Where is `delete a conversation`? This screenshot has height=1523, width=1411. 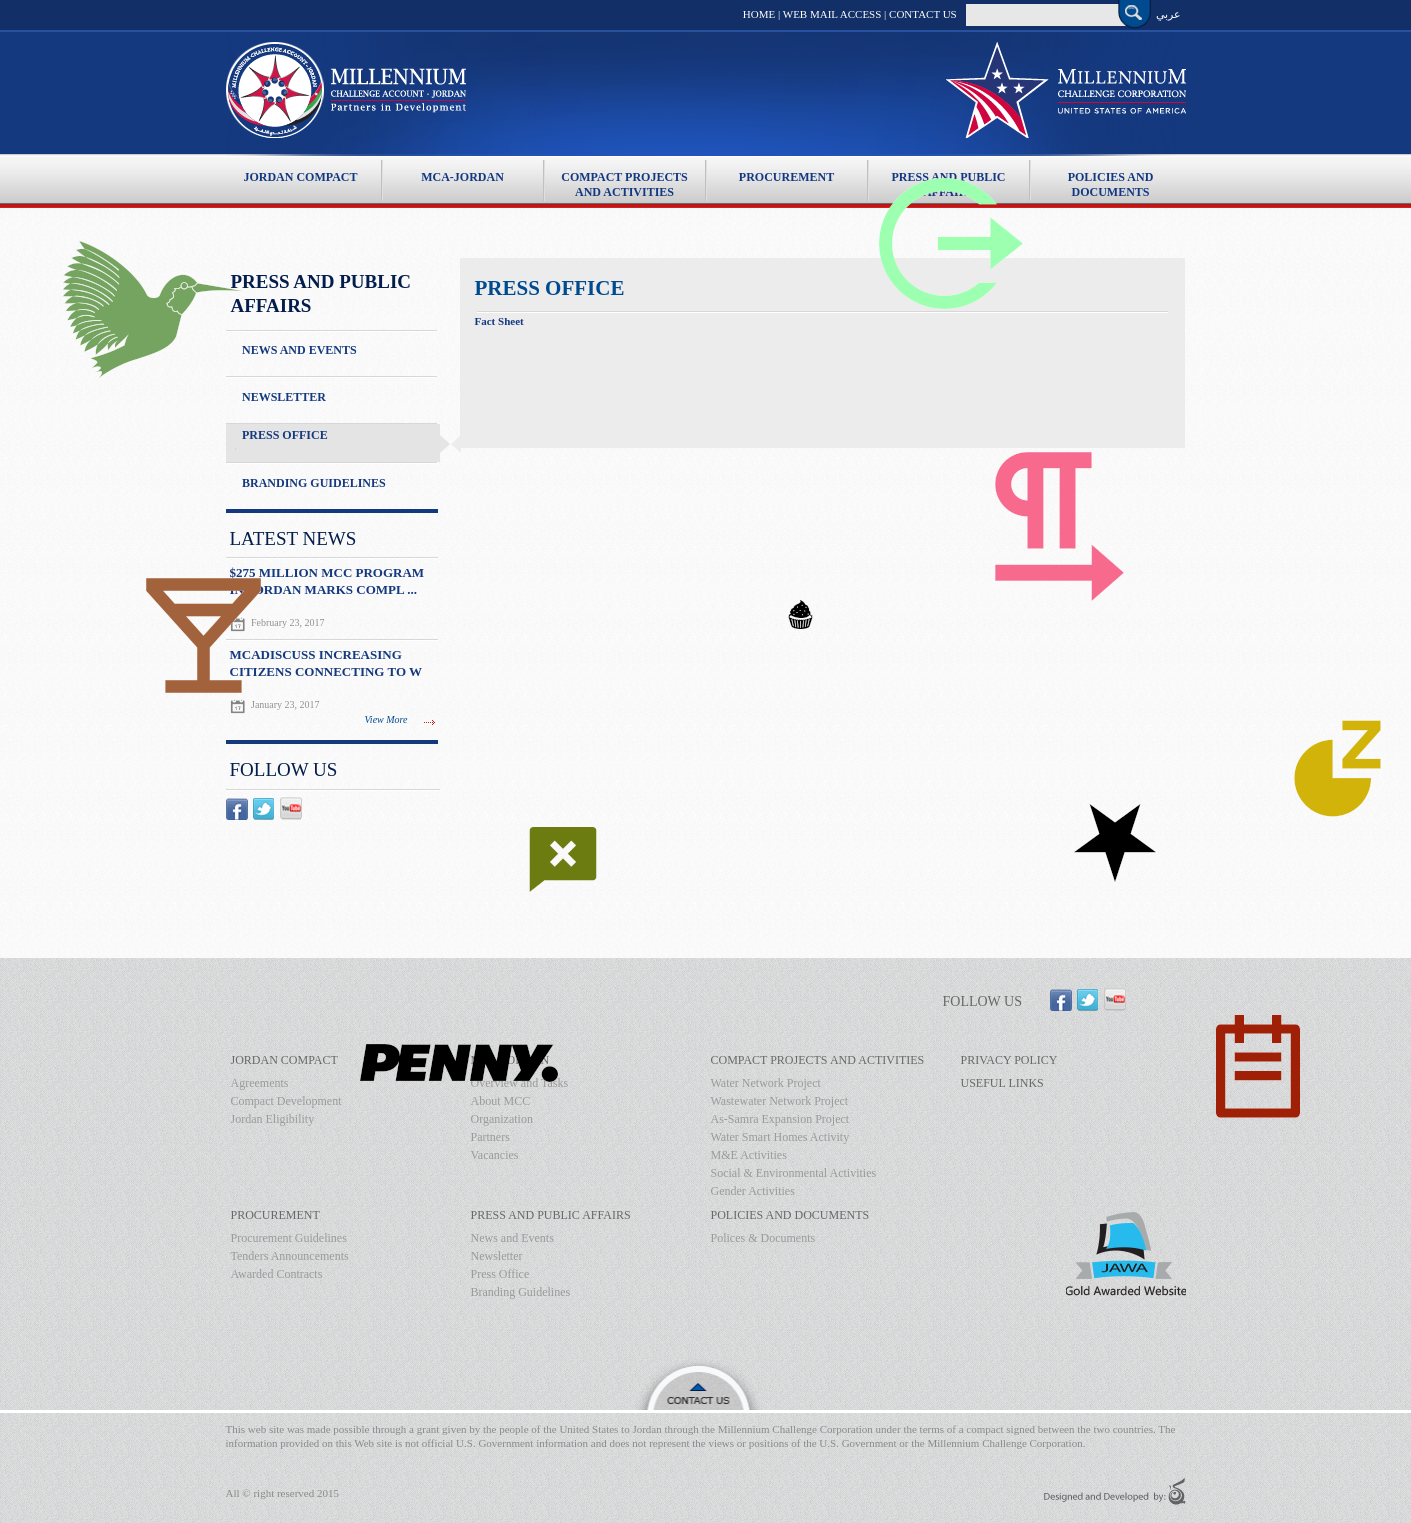 delete a conversation is located at coordinates (563, 857).